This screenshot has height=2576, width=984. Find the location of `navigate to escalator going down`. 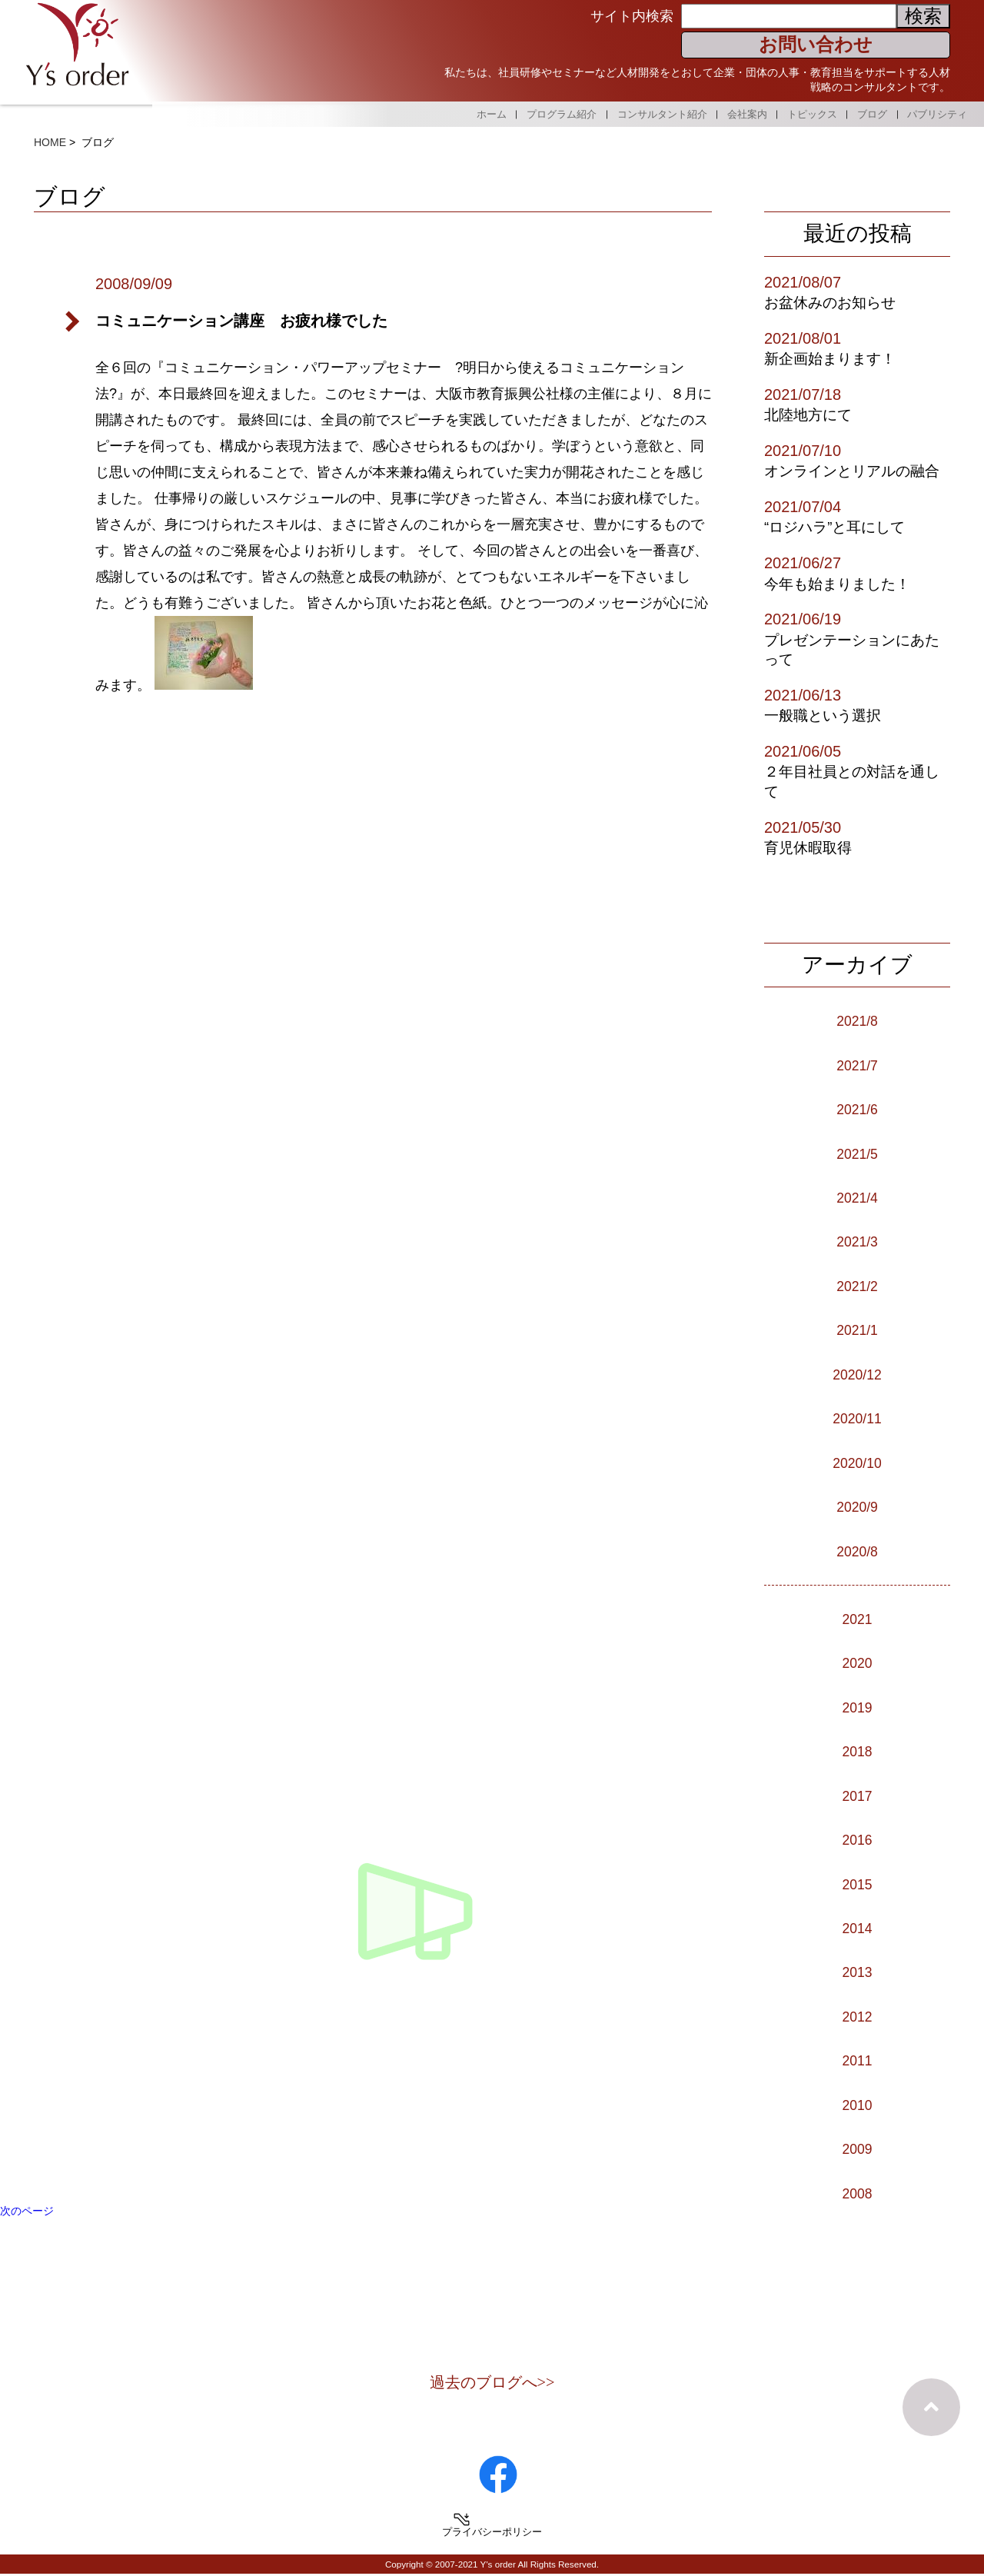

navigate to escalator going down is located at coordinates (461, 2519).